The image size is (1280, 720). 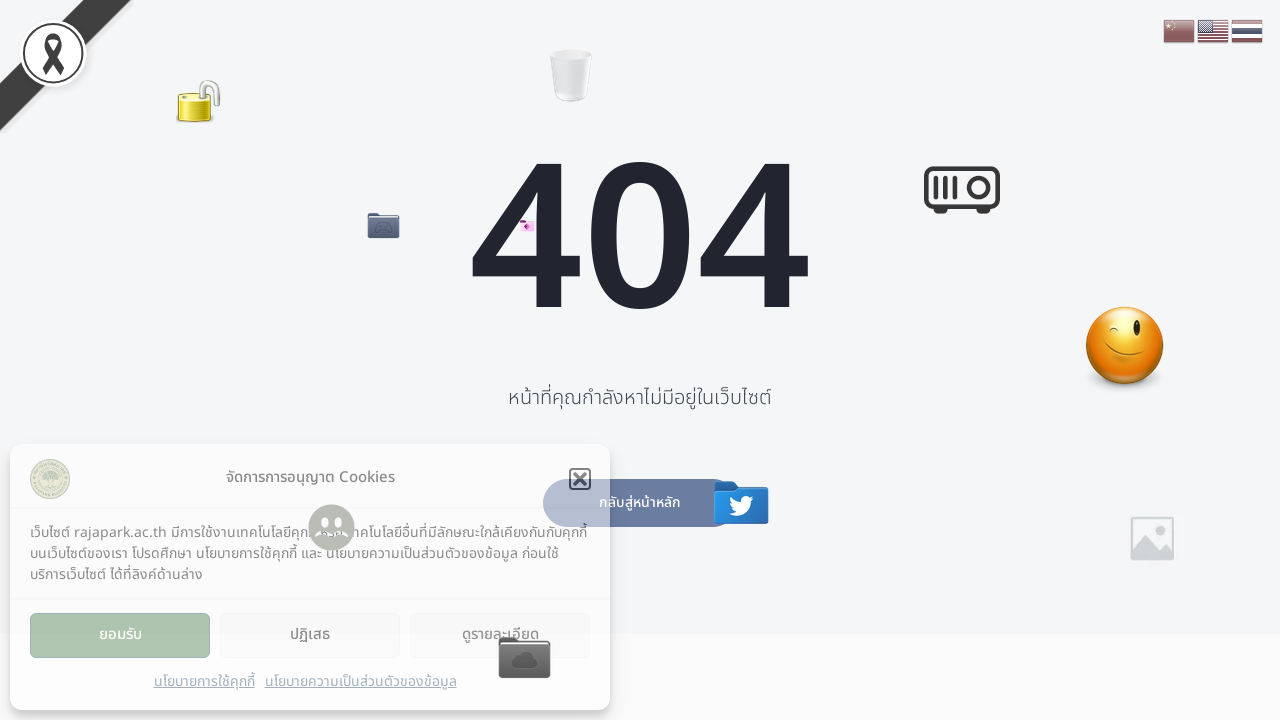 I want to click on access cloud-synced files and folders, so click(x=524, y=657).